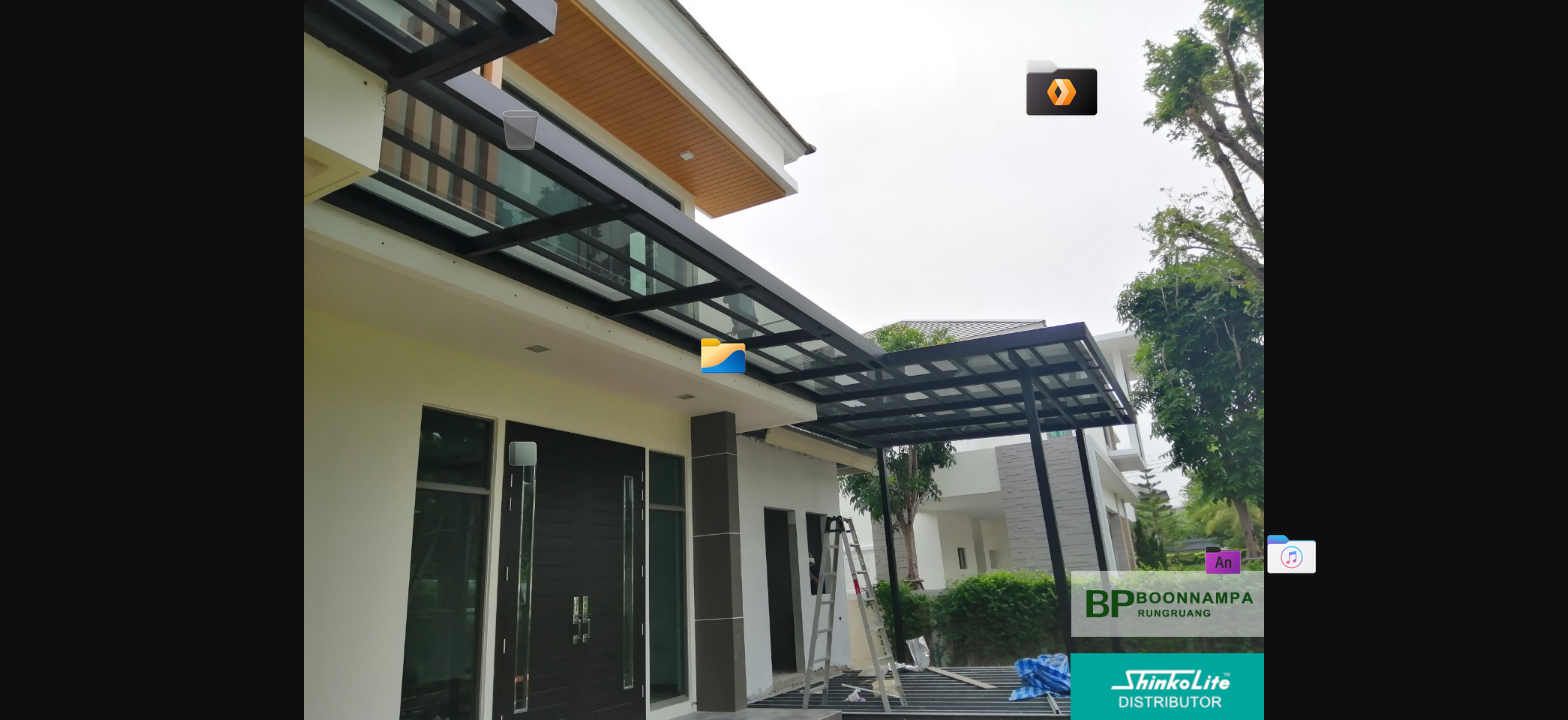 Image resolution: width=1568 pixels, height=720 pixels. I want to click on open folder containing apple music files, so click(1291, 555).